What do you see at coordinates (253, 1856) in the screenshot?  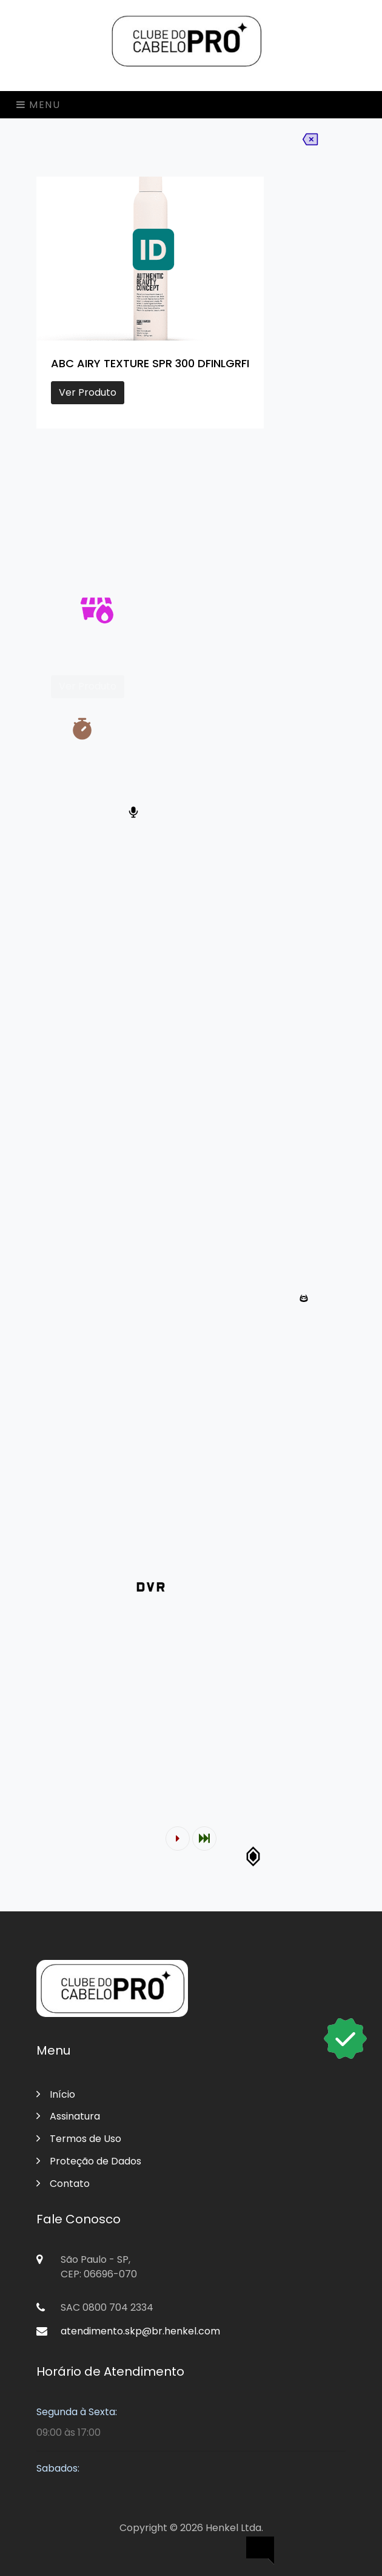 I see `indicates a Discord server booster status` at bounding box center [253, 1856].